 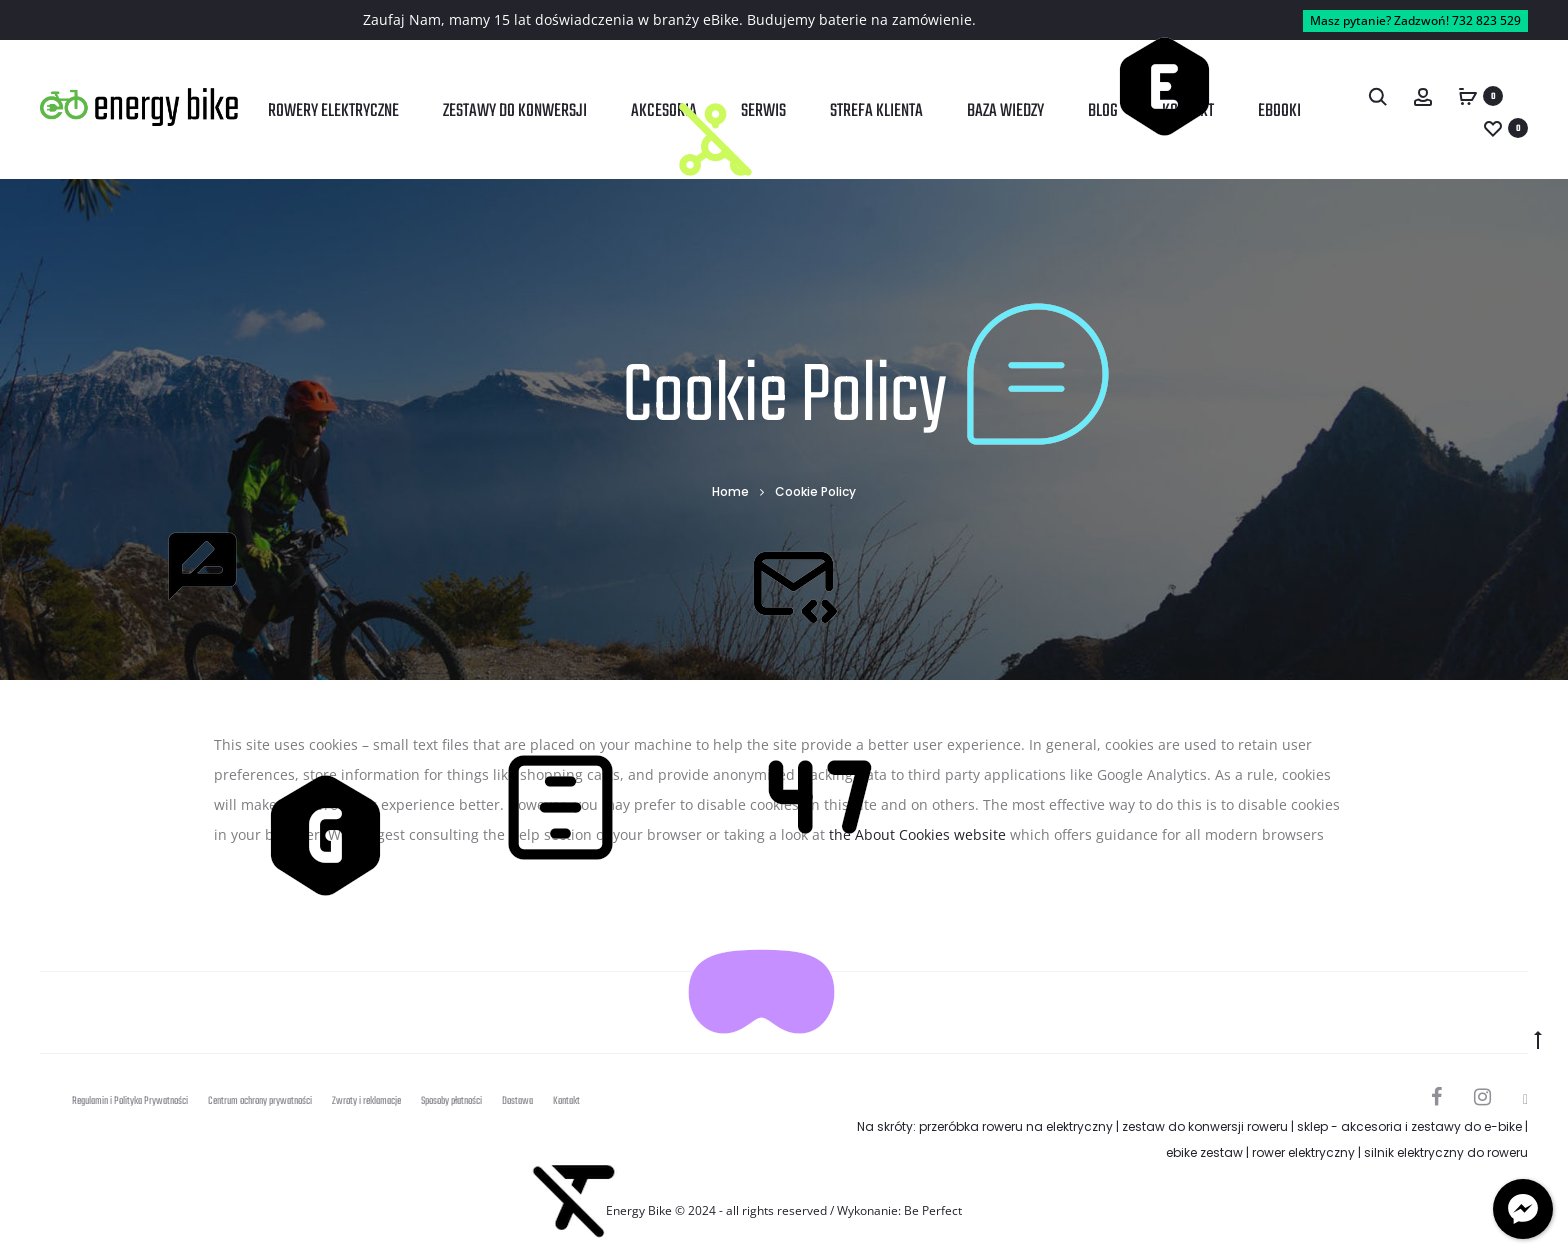 I want to click on google or g-suite related service, so click(x=325, y=835).